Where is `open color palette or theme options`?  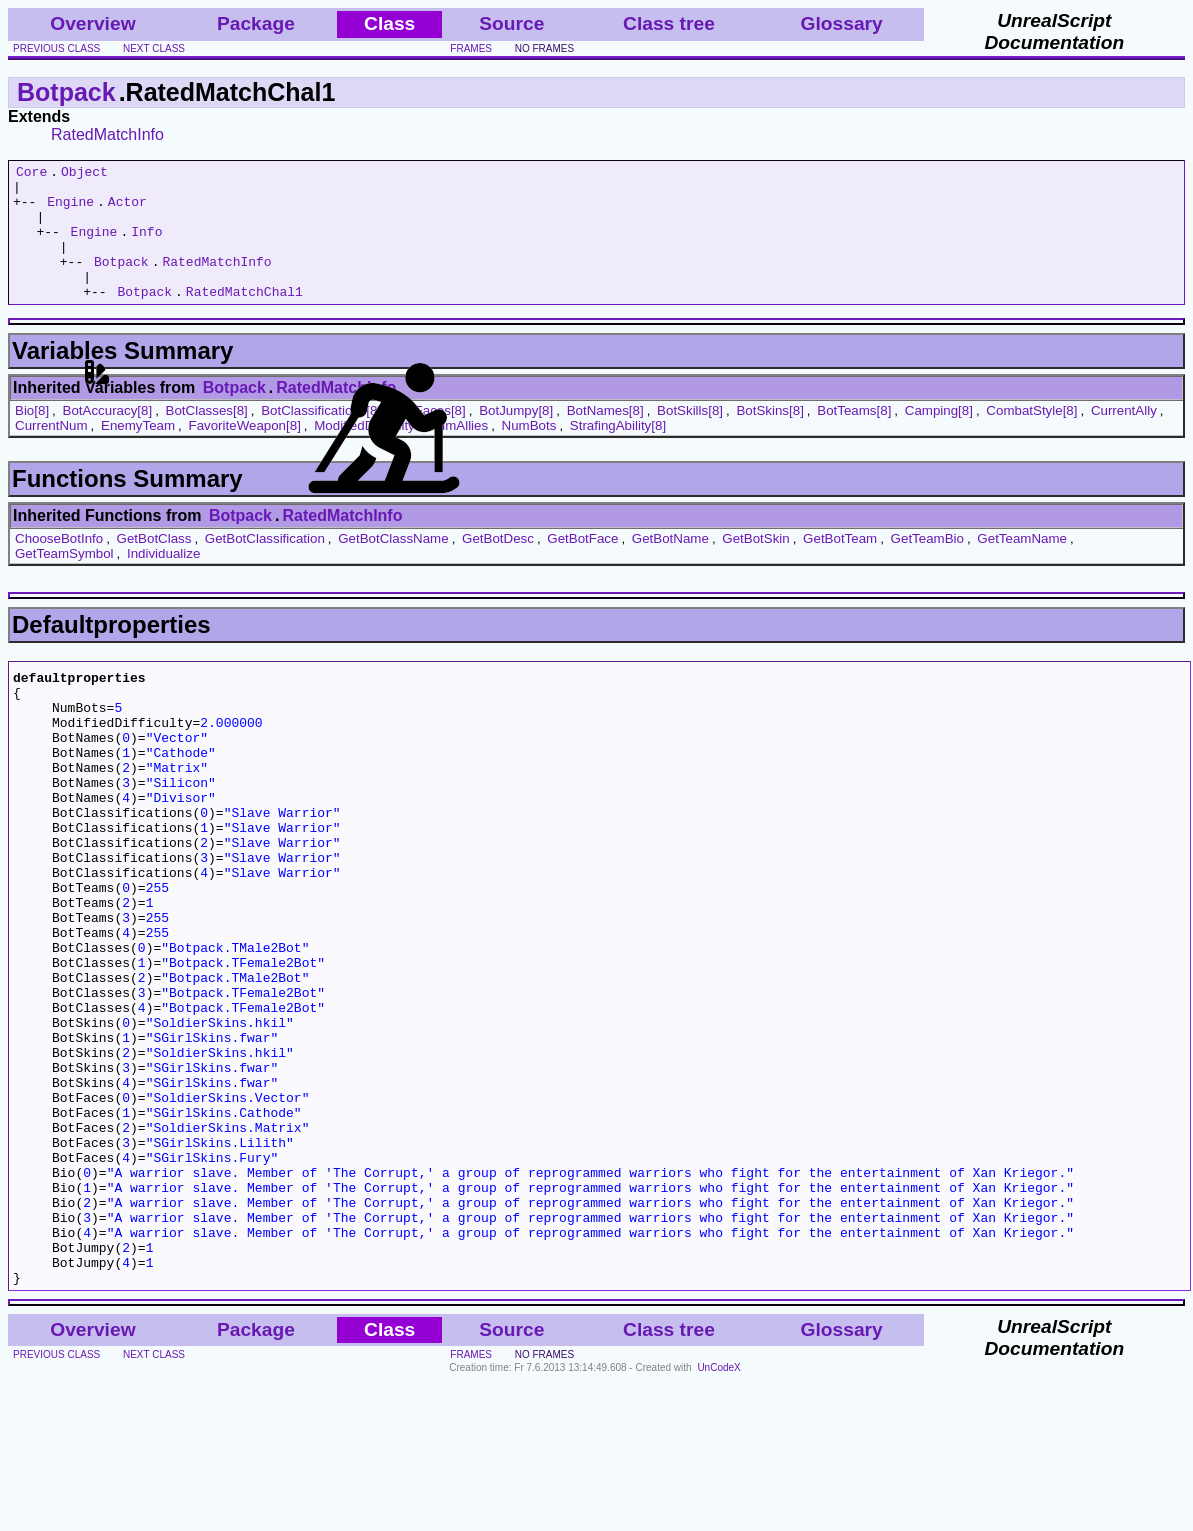 open color palette or theme options is located at coordinates (97, 372).